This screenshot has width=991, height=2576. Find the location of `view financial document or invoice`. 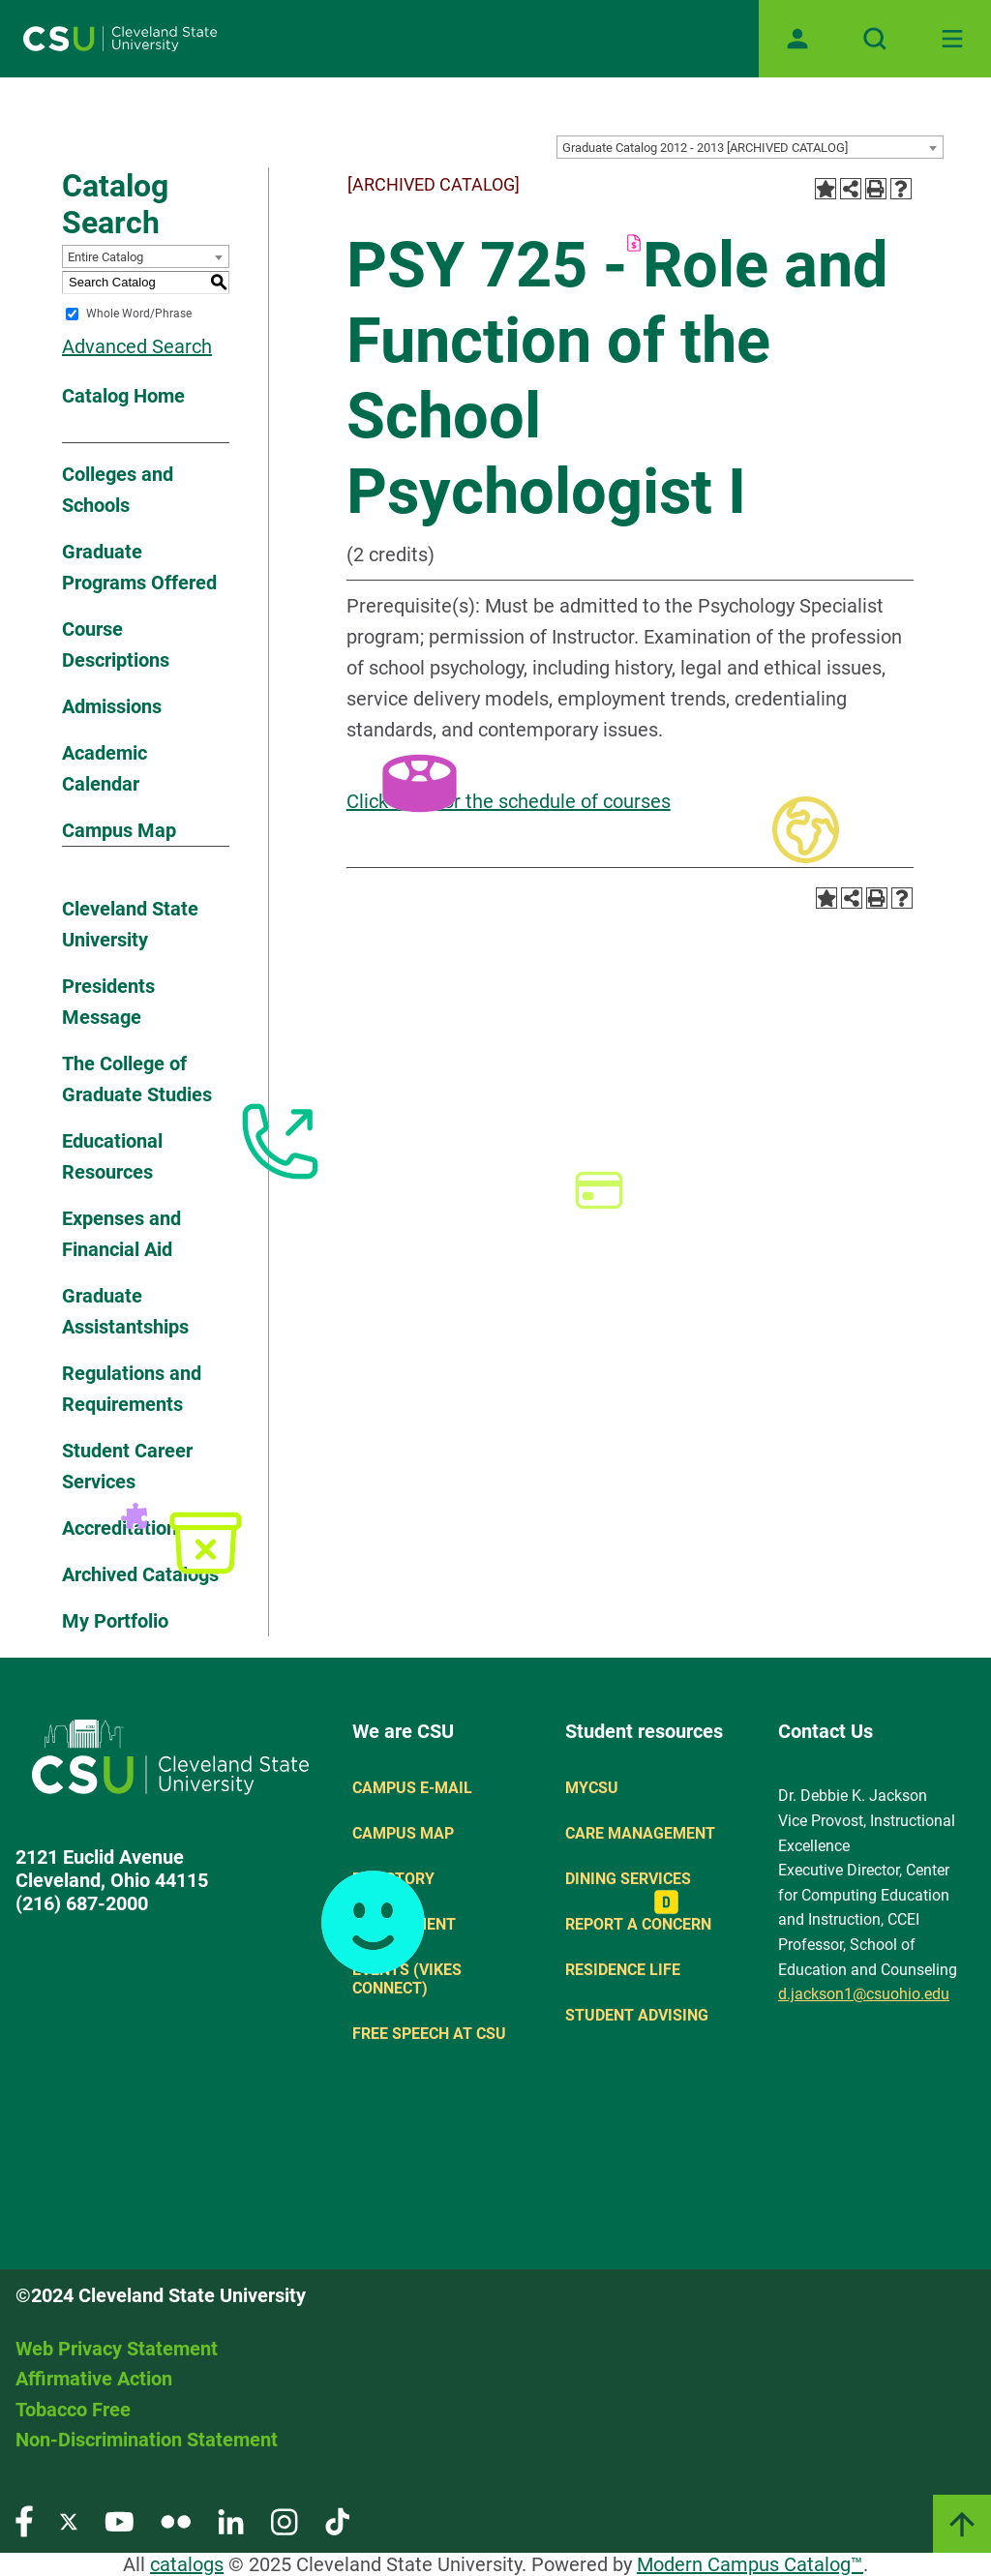

view financial document or invoice is located at coordinates (634, 243).